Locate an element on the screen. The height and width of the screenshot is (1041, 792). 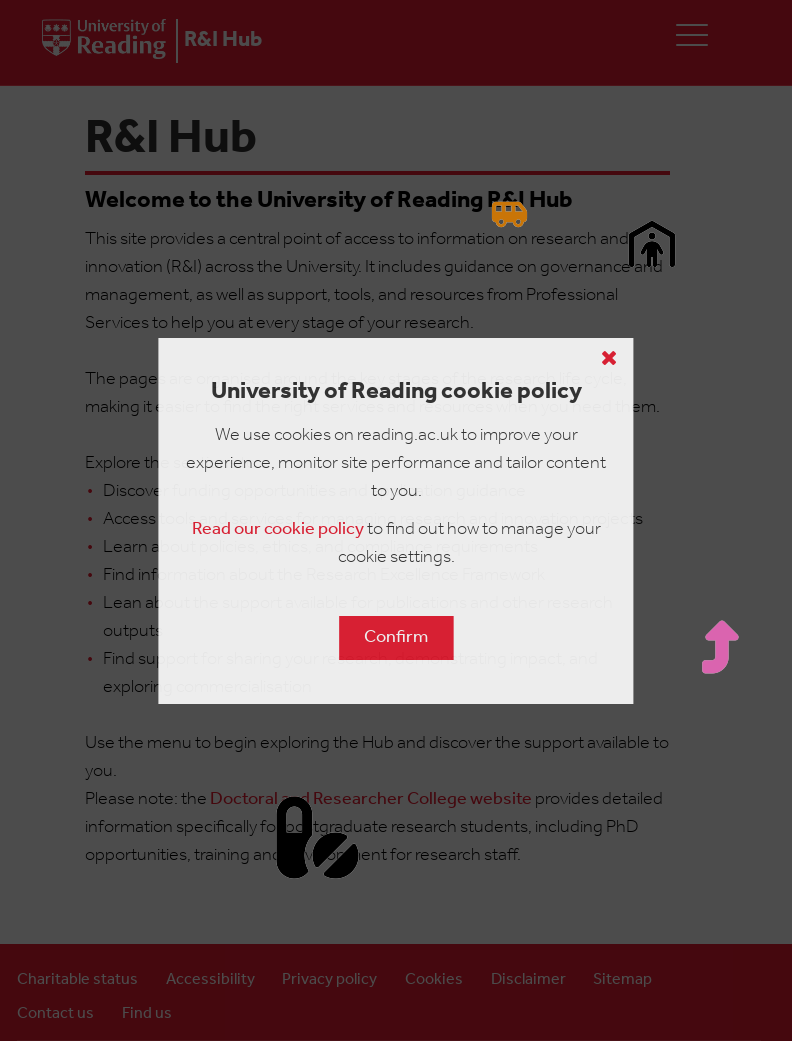
access shuttle or transportation services is located at coordinates (509, 213).